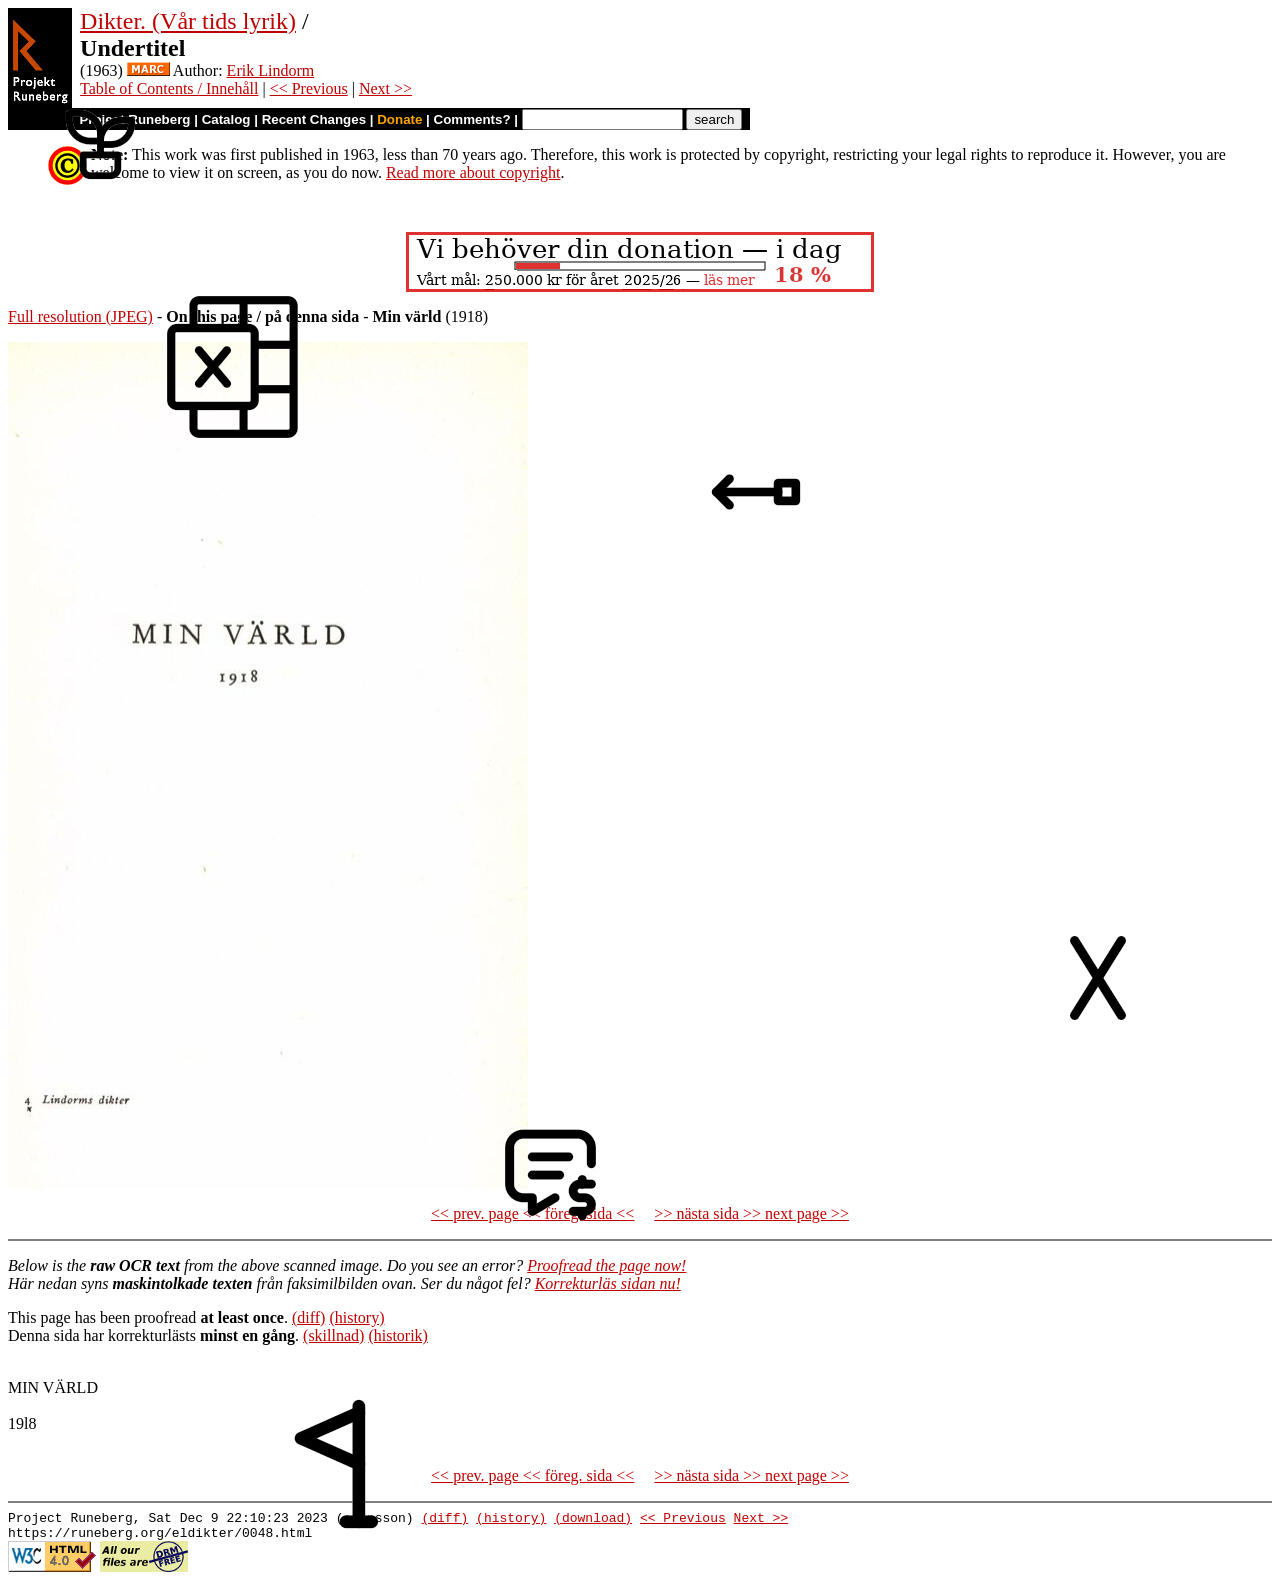 Image resolution: width=1280 pixels, height=1590 pixels. I want to click on go back to previous screen, so click(756, 492).